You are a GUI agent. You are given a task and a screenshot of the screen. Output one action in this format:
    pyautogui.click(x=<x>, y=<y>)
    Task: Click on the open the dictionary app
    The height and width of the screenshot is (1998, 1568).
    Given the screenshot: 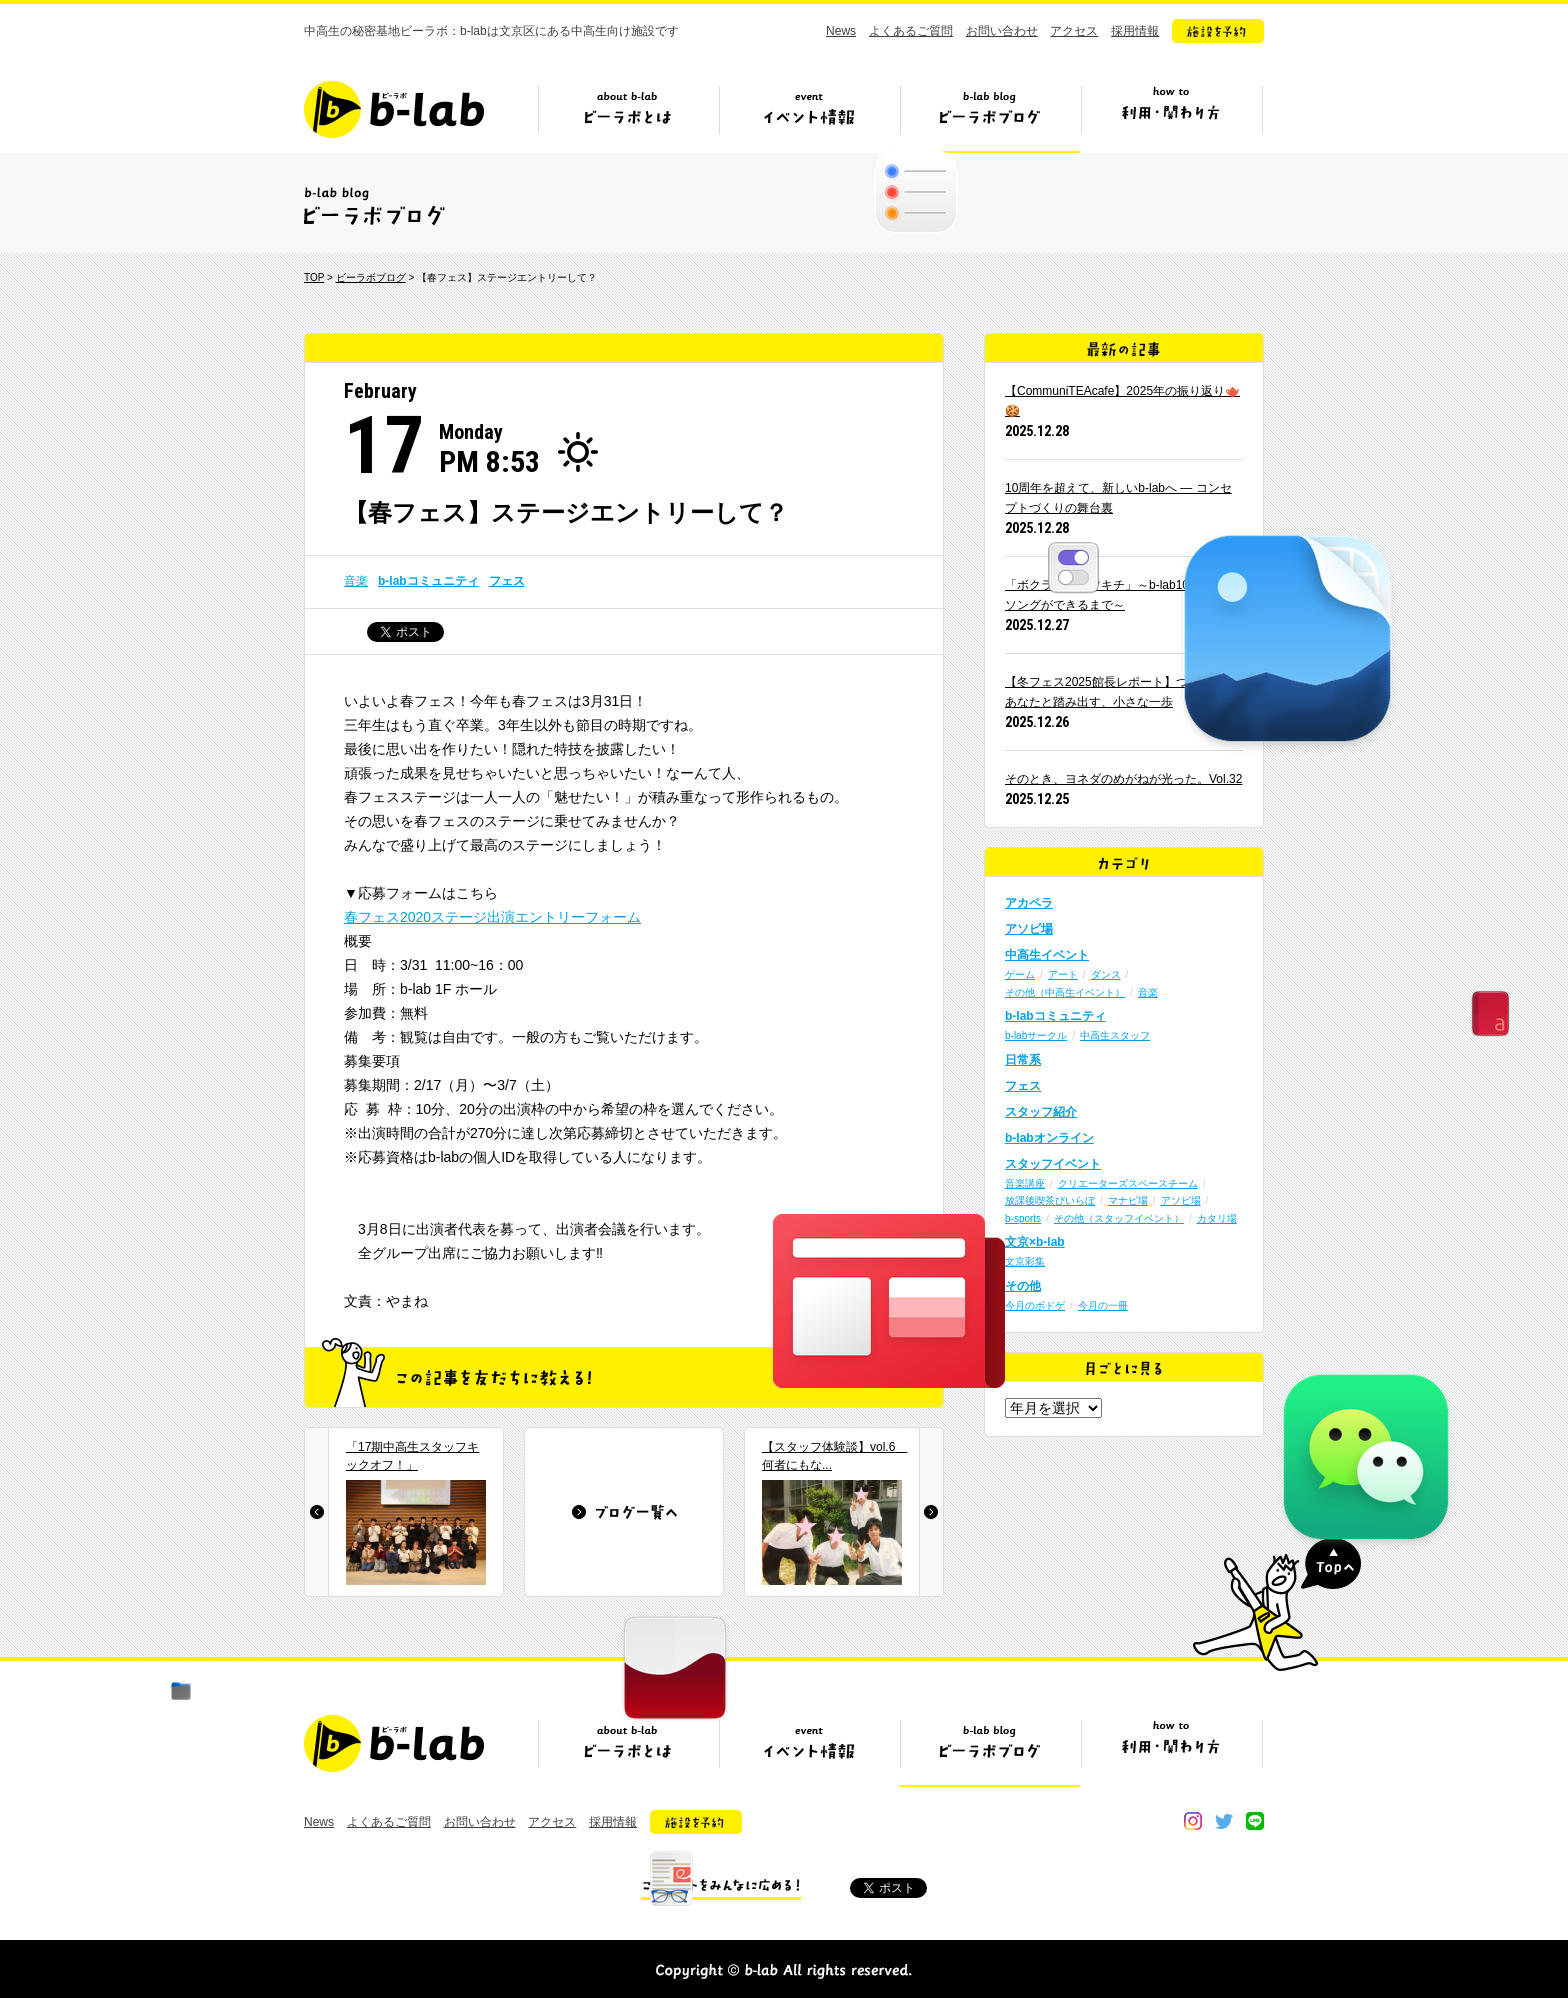 What is the action you would take?
    pyautogui.click(x=1490, y=1013)
    